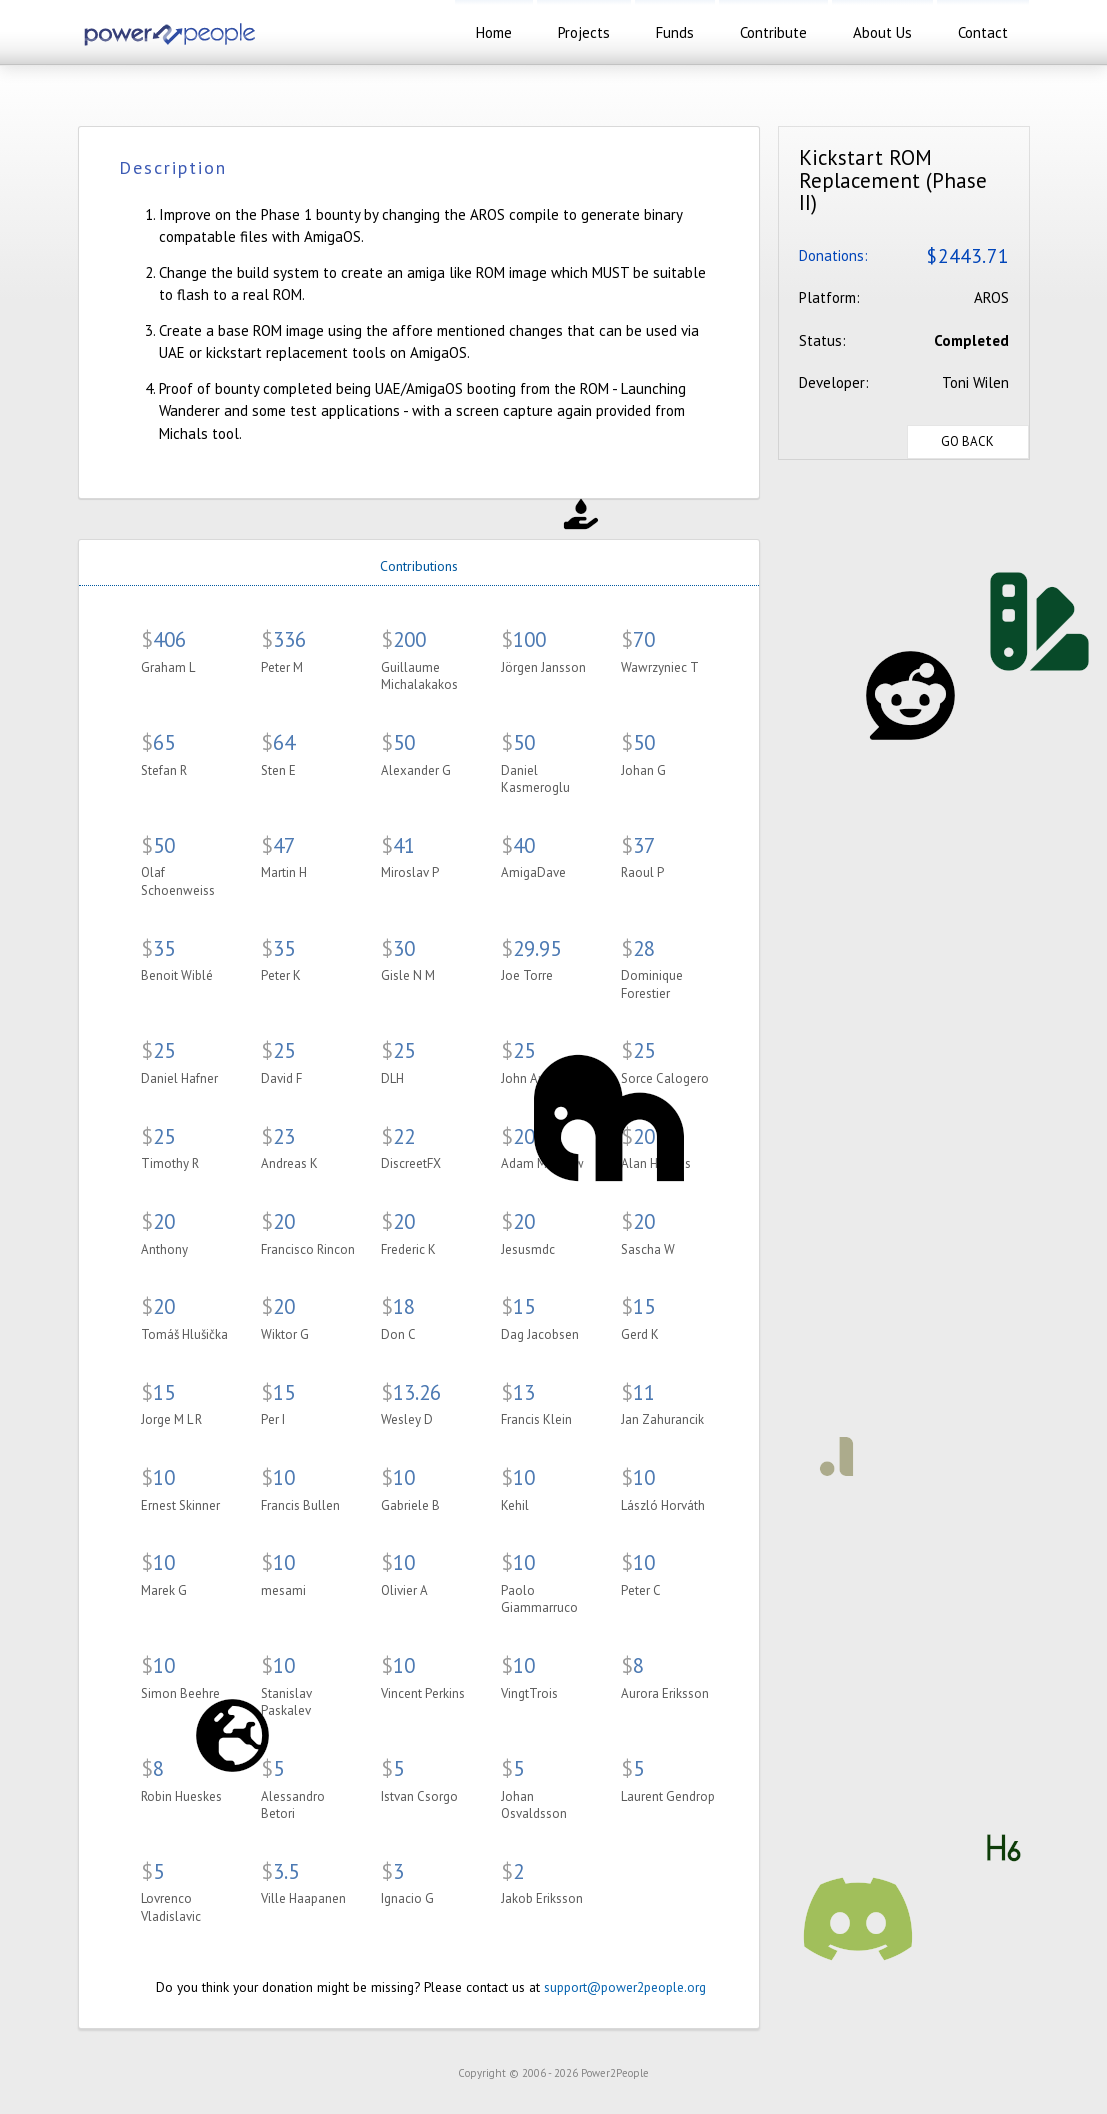  Describe the element at coordinates (232, 1735) in the screenshot. I see `switch to international or global settings` at that location.